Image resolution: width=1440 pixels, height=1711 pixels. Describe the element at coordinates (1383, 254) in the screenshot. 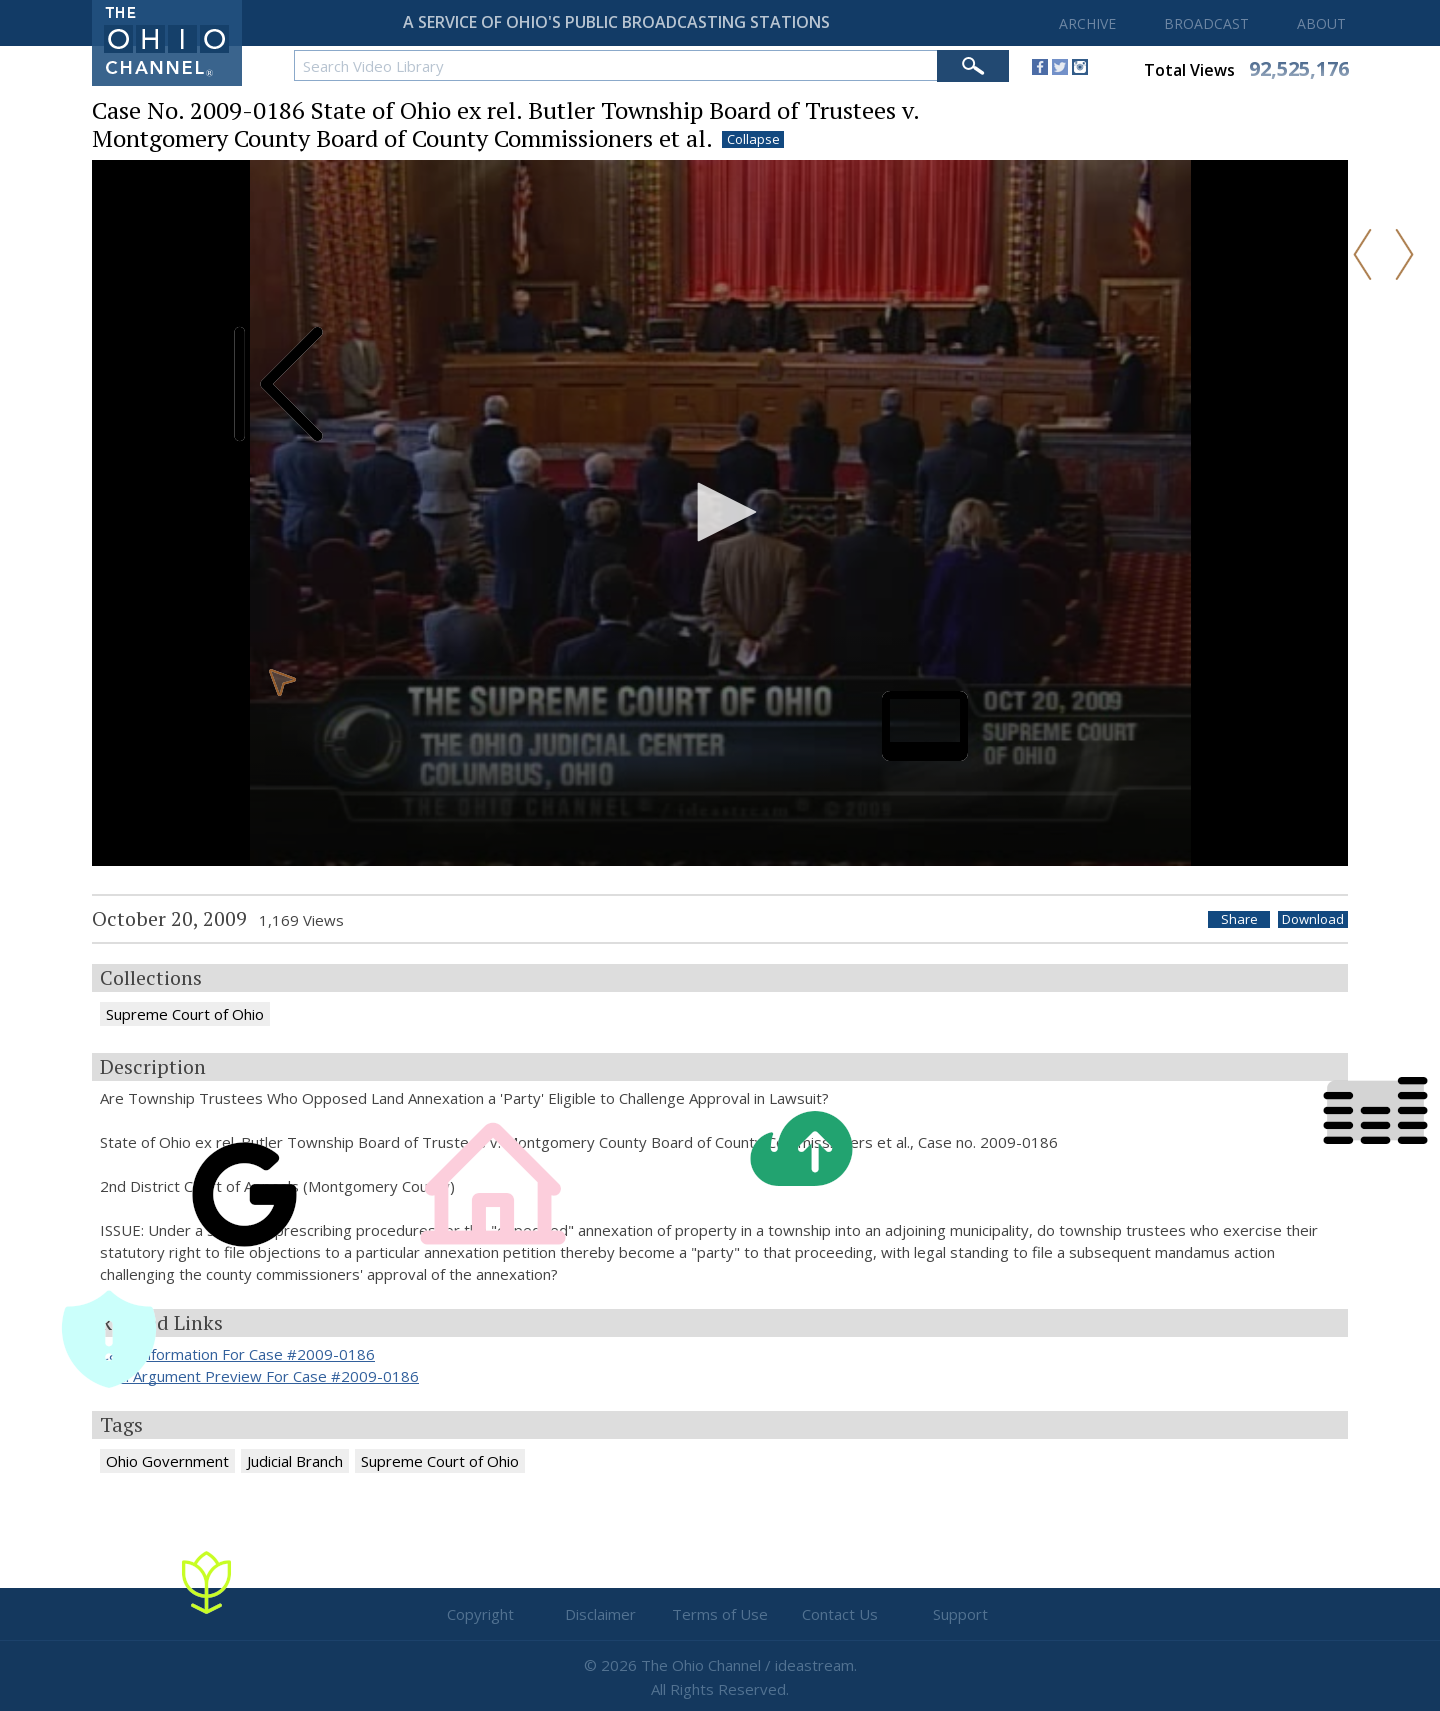

I see `view or edit code/markup` at that location.